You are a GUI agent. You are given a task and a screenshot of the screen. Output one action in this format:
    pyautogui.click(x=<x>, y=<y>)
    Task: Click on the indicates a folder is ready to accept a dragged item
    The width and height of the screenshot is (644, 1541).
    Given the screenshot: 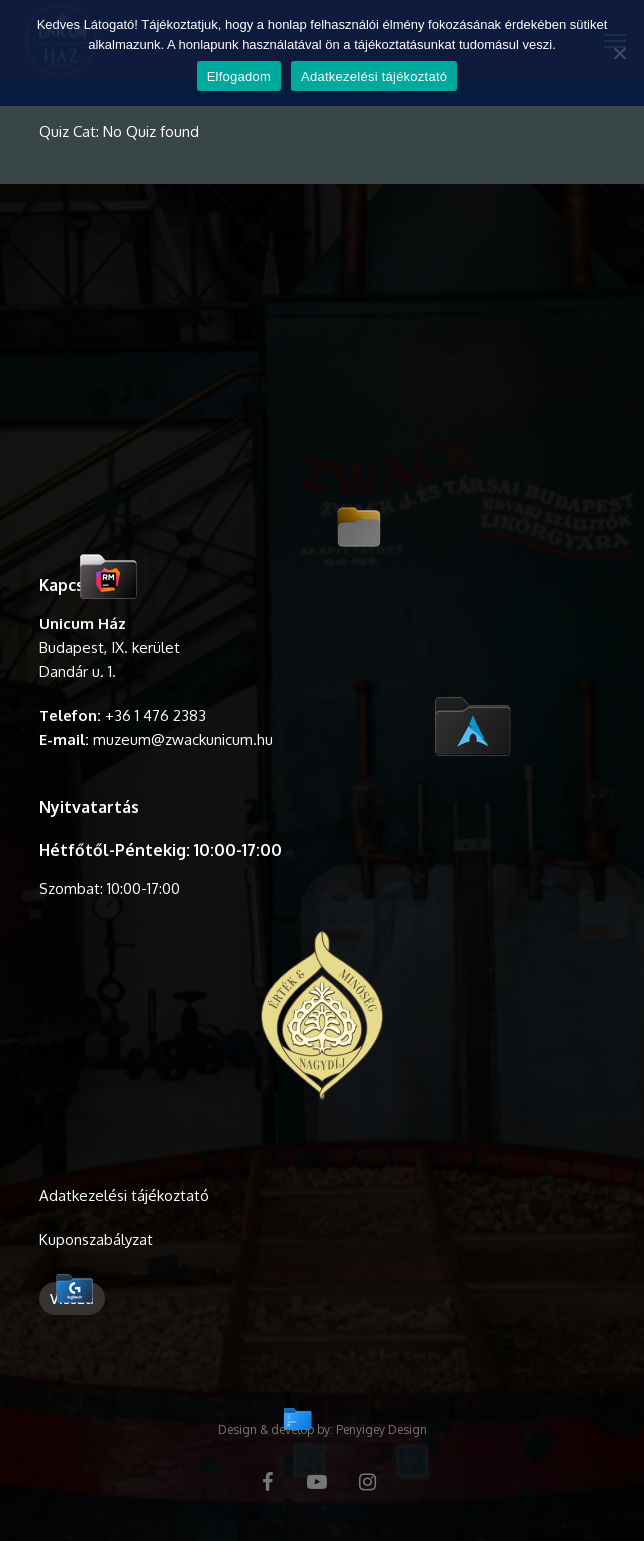 What is the action you would take?
    pyautogui.click(x=359, y=527)
    